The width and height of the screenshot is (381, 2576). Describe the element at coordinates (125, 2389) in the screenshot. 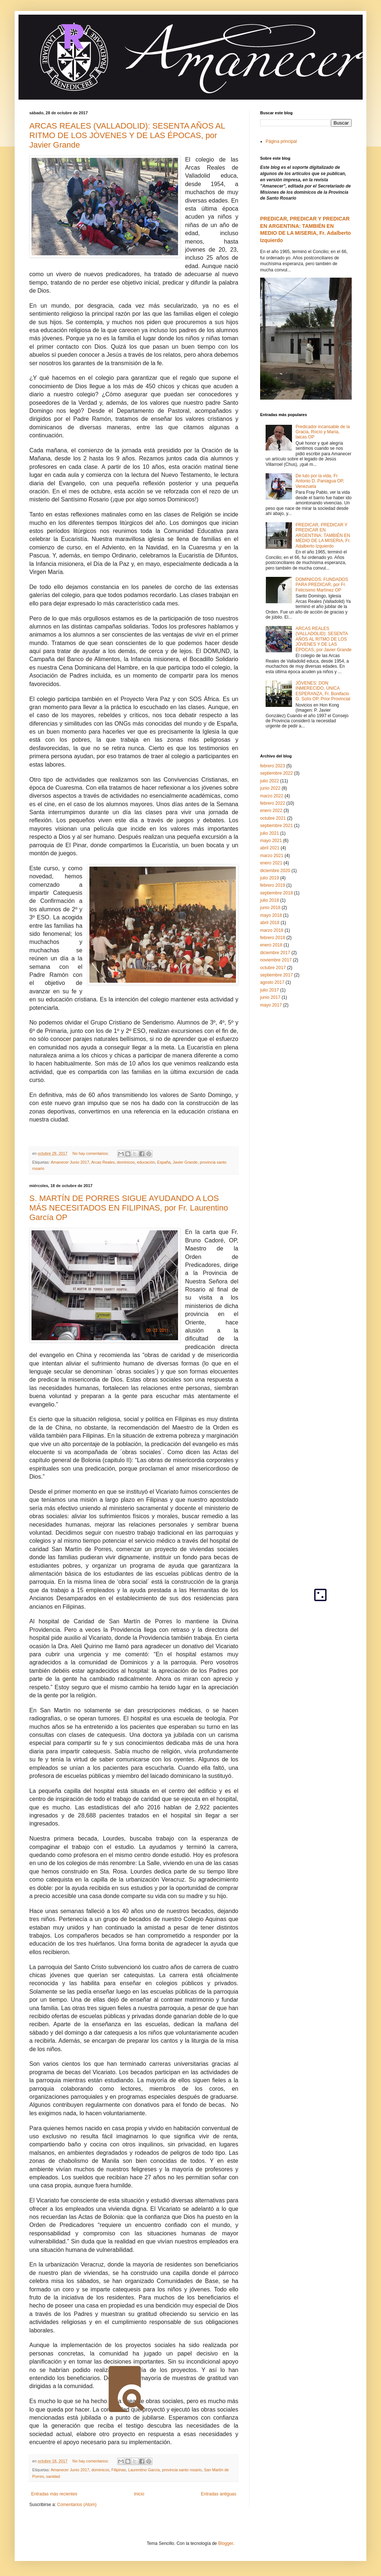

I see `find my phone feature` at that location.